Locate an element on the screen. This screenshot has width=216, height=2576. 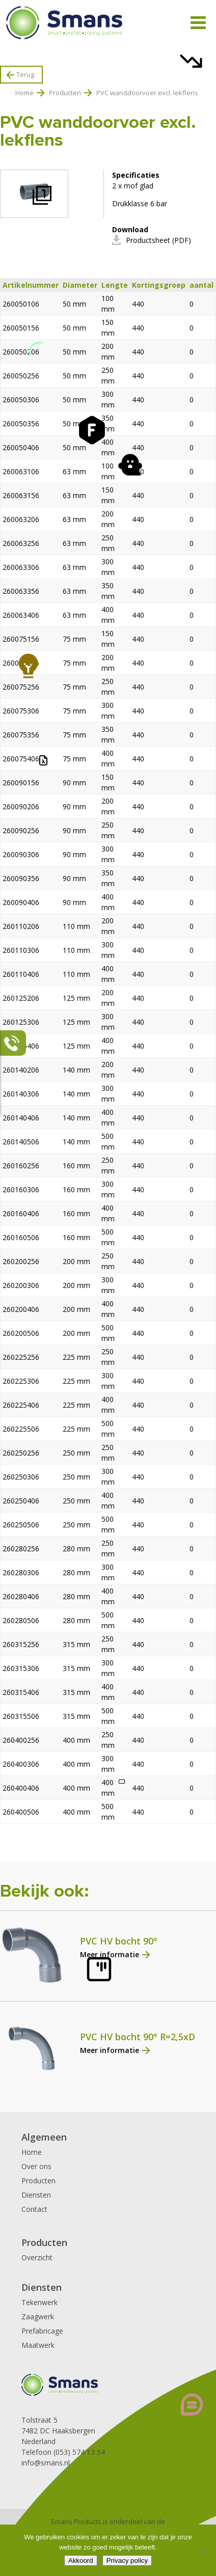
crop image to 16:9 aspect ratio is located at coordinates (122, 1782).